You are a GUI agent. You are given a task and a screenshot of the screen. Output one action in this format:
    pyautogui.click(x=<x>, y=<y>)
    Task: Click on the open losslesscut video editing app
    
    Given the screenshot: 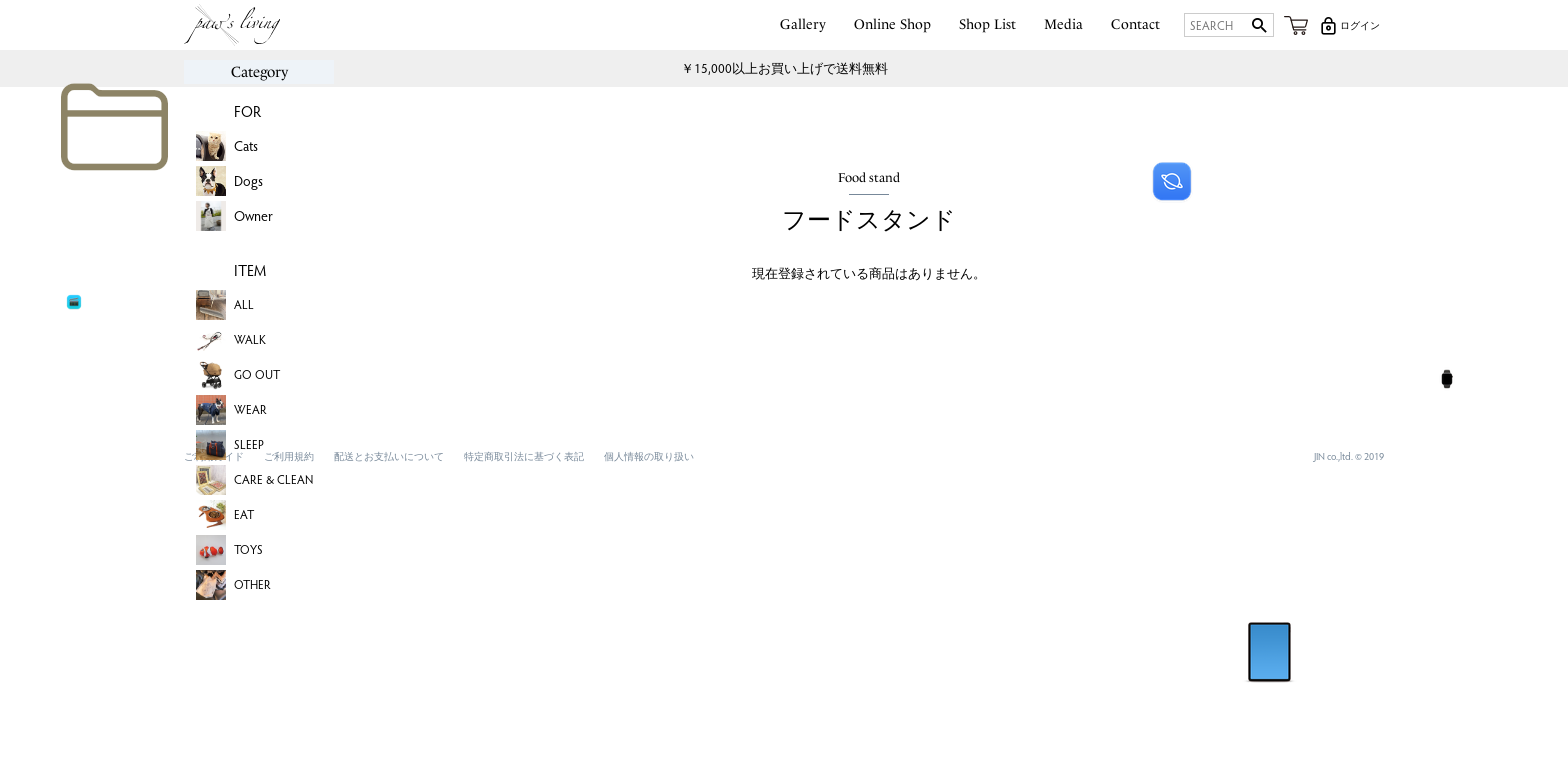 What is the action you would take?
    pyautogui.click(x=74, y=302)
    